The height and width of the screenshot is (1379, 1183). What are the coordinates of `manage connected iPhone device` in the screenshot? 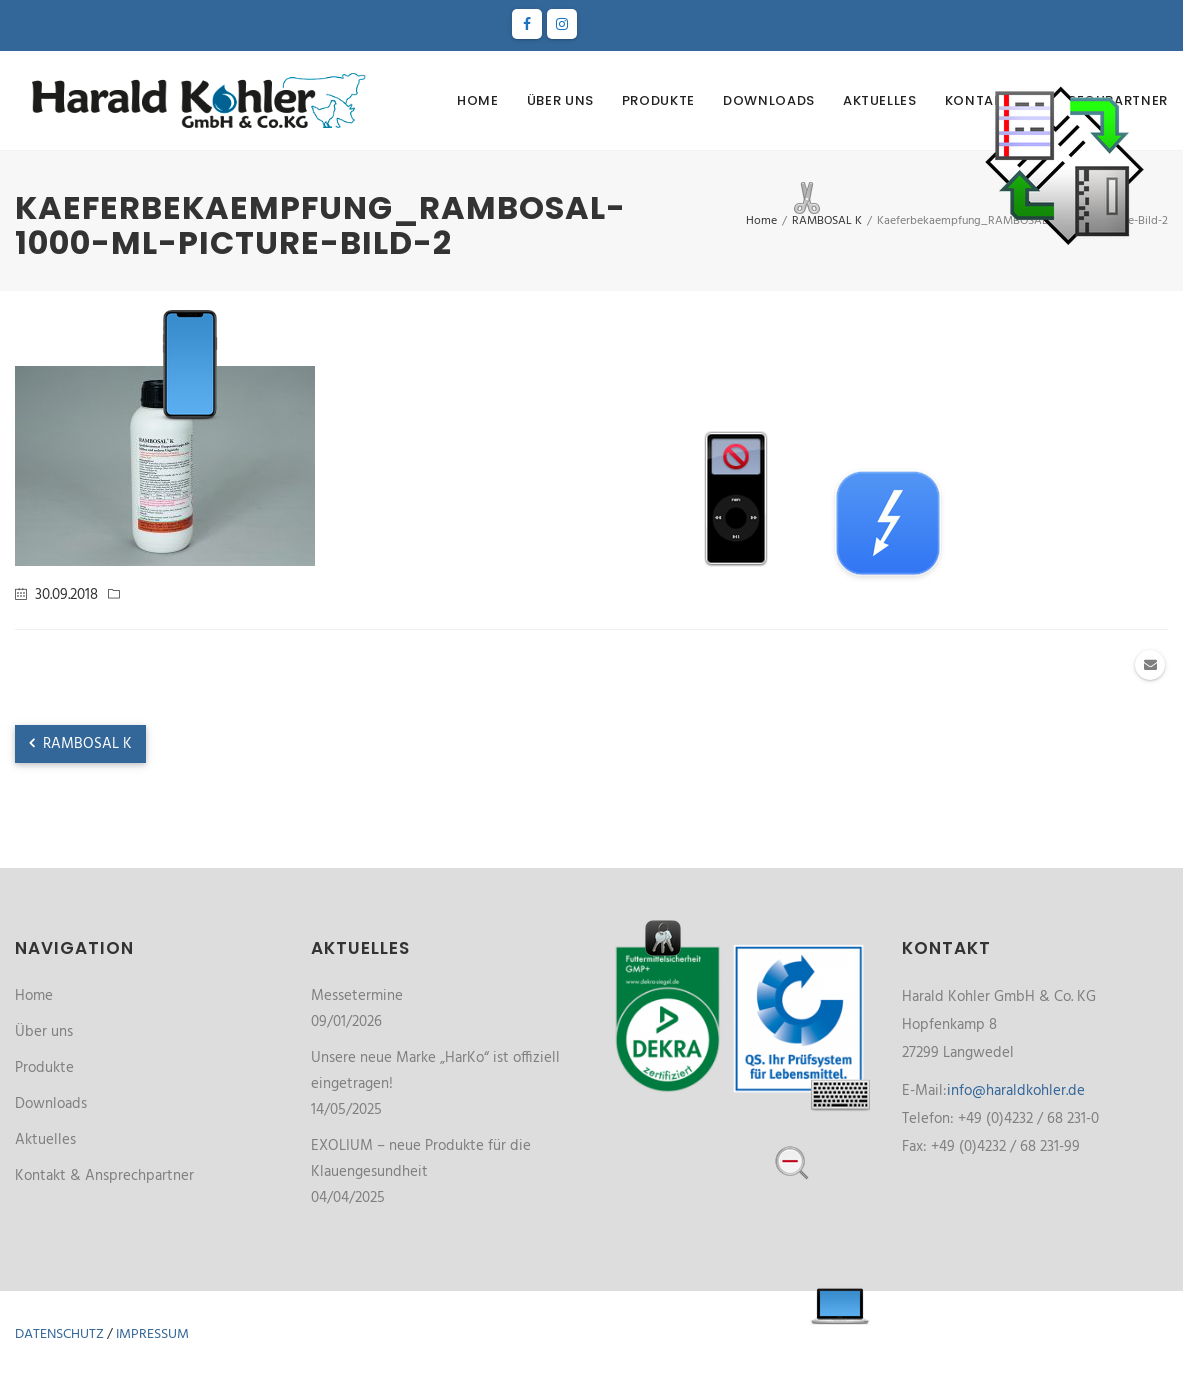 It's located at (190, 366).